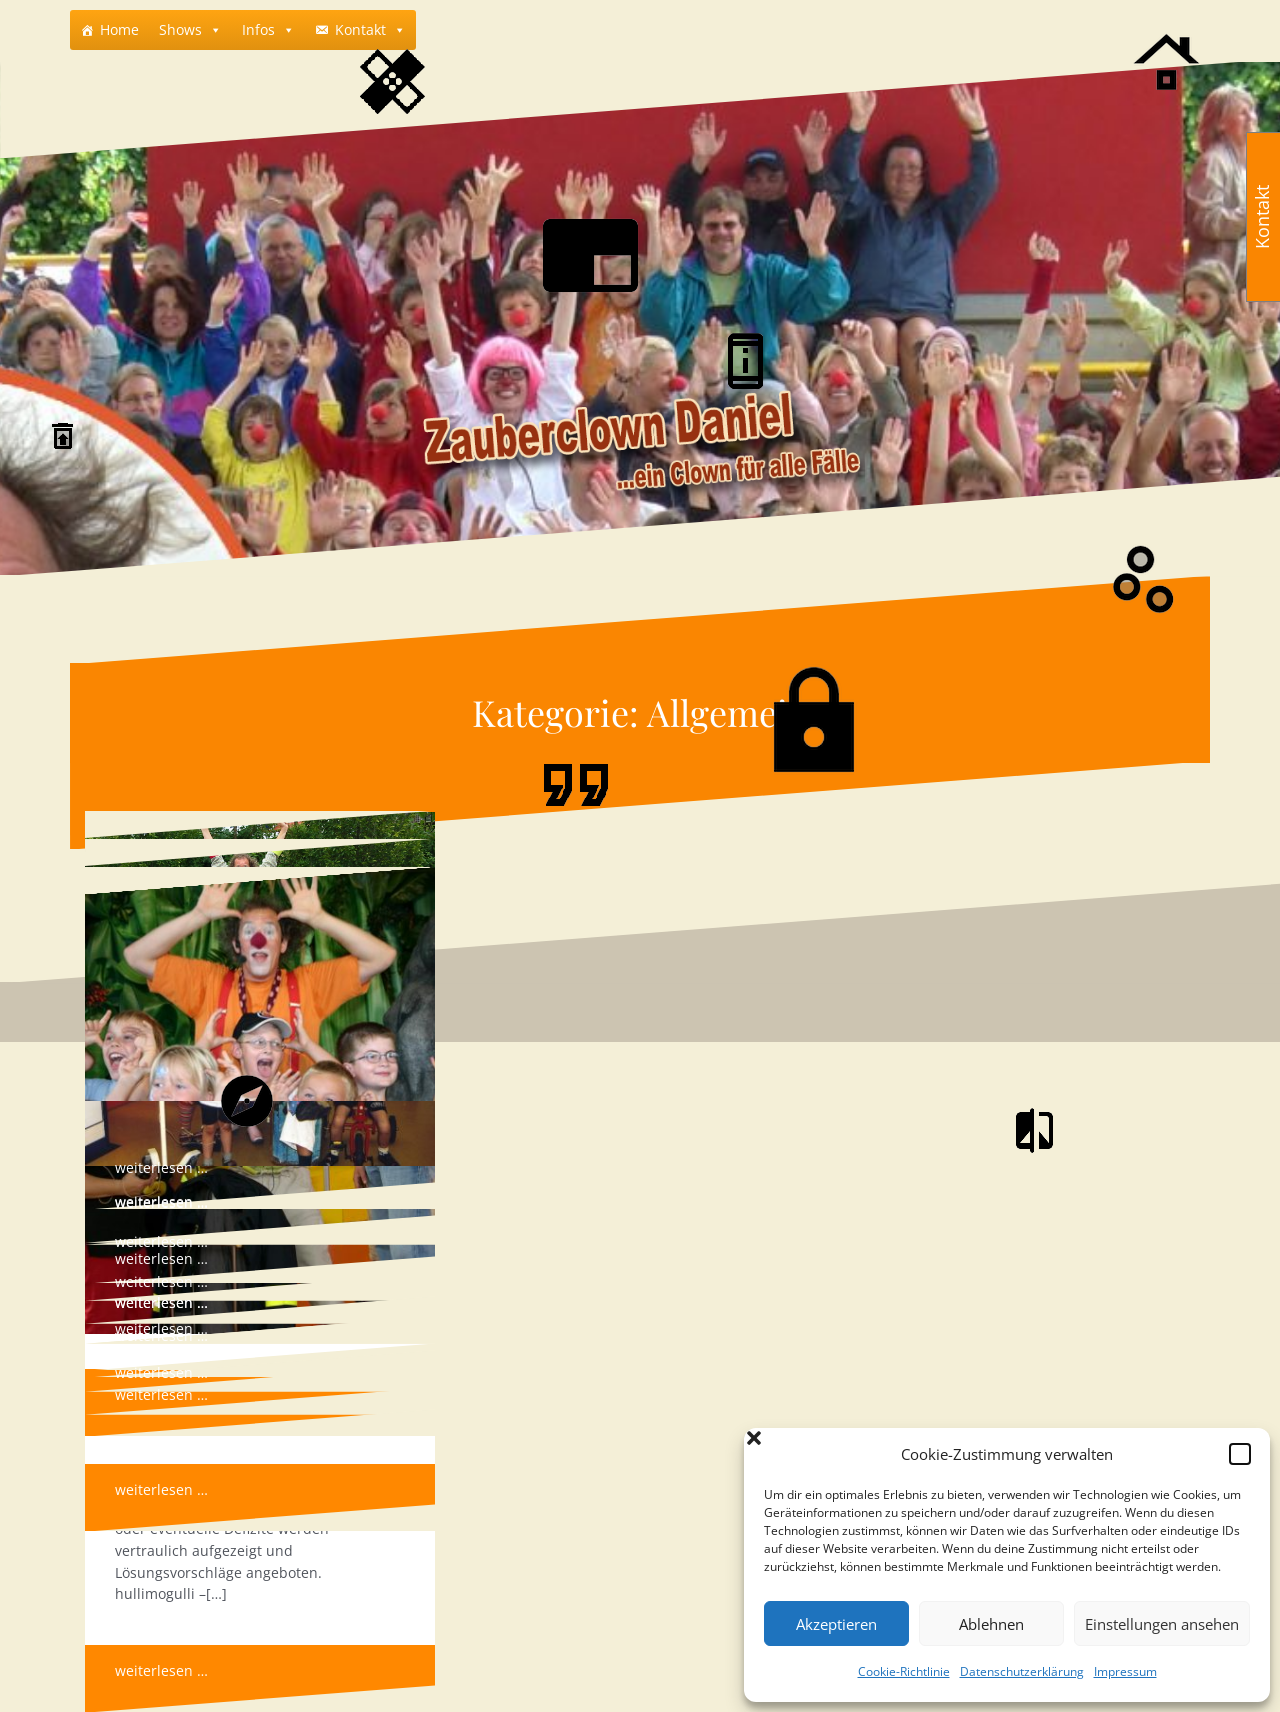 The width and height of the screenshot is (1280, 1712). What do you see at coordinates (1144, 580) in the screenshot?
I see `view data as a scatter plot` at bounding box center [1144, 580].